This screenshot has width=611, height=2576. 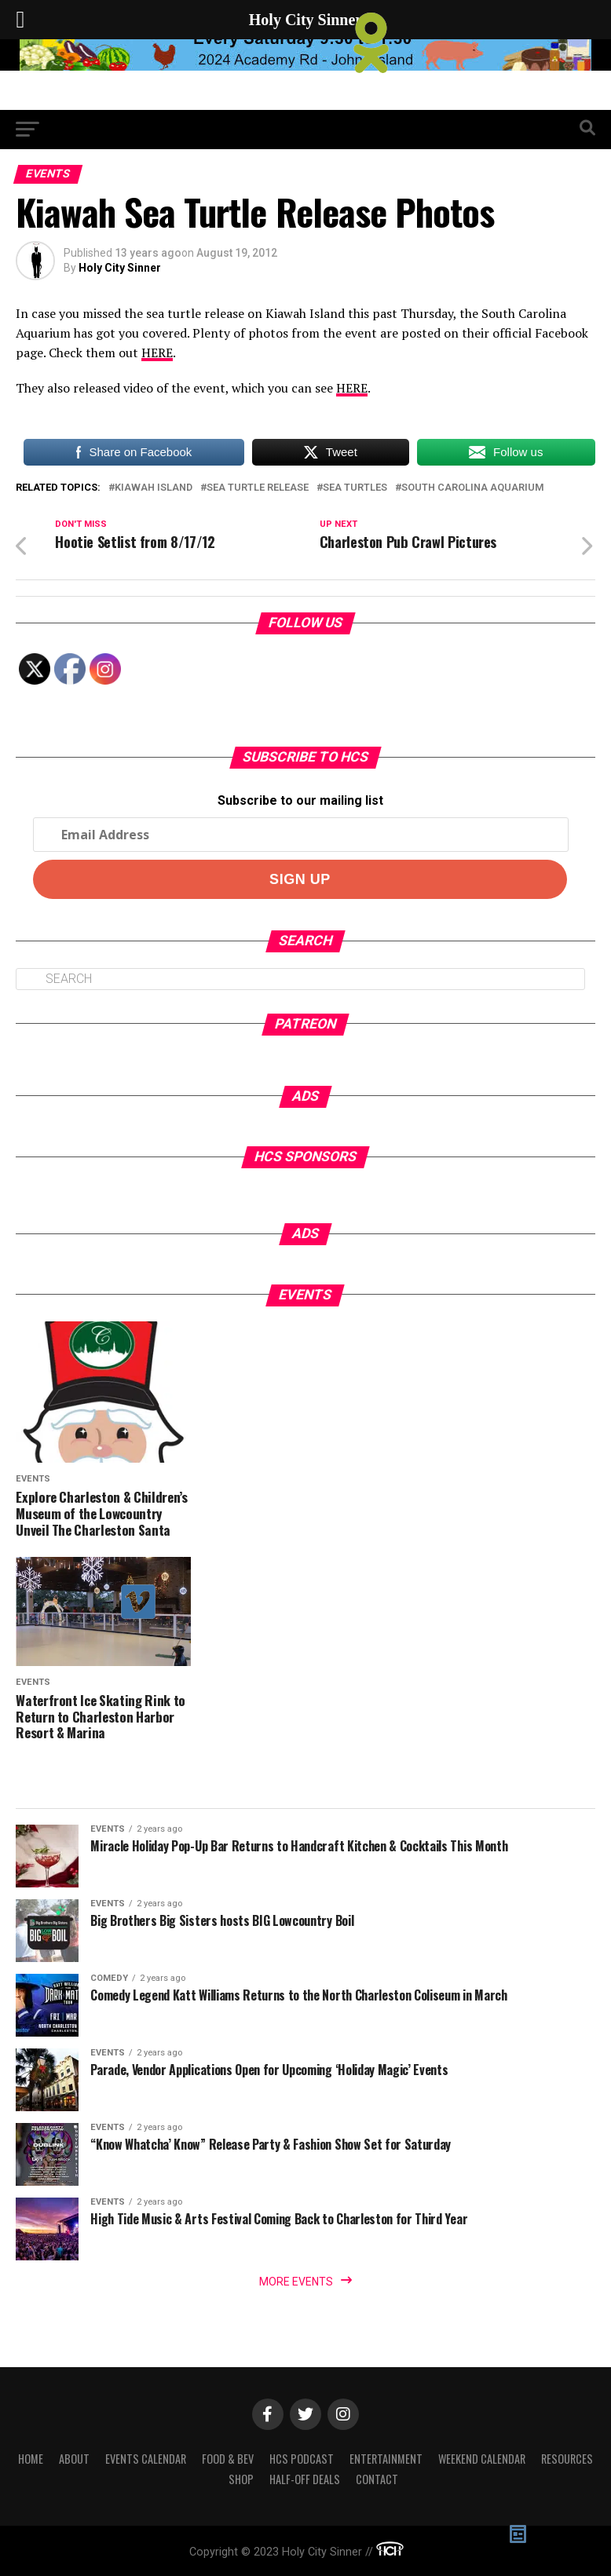 What do you see at coordinates (518, 2534) in the screenshot?
I see `open pages document` at bounding box center [518, 2534].